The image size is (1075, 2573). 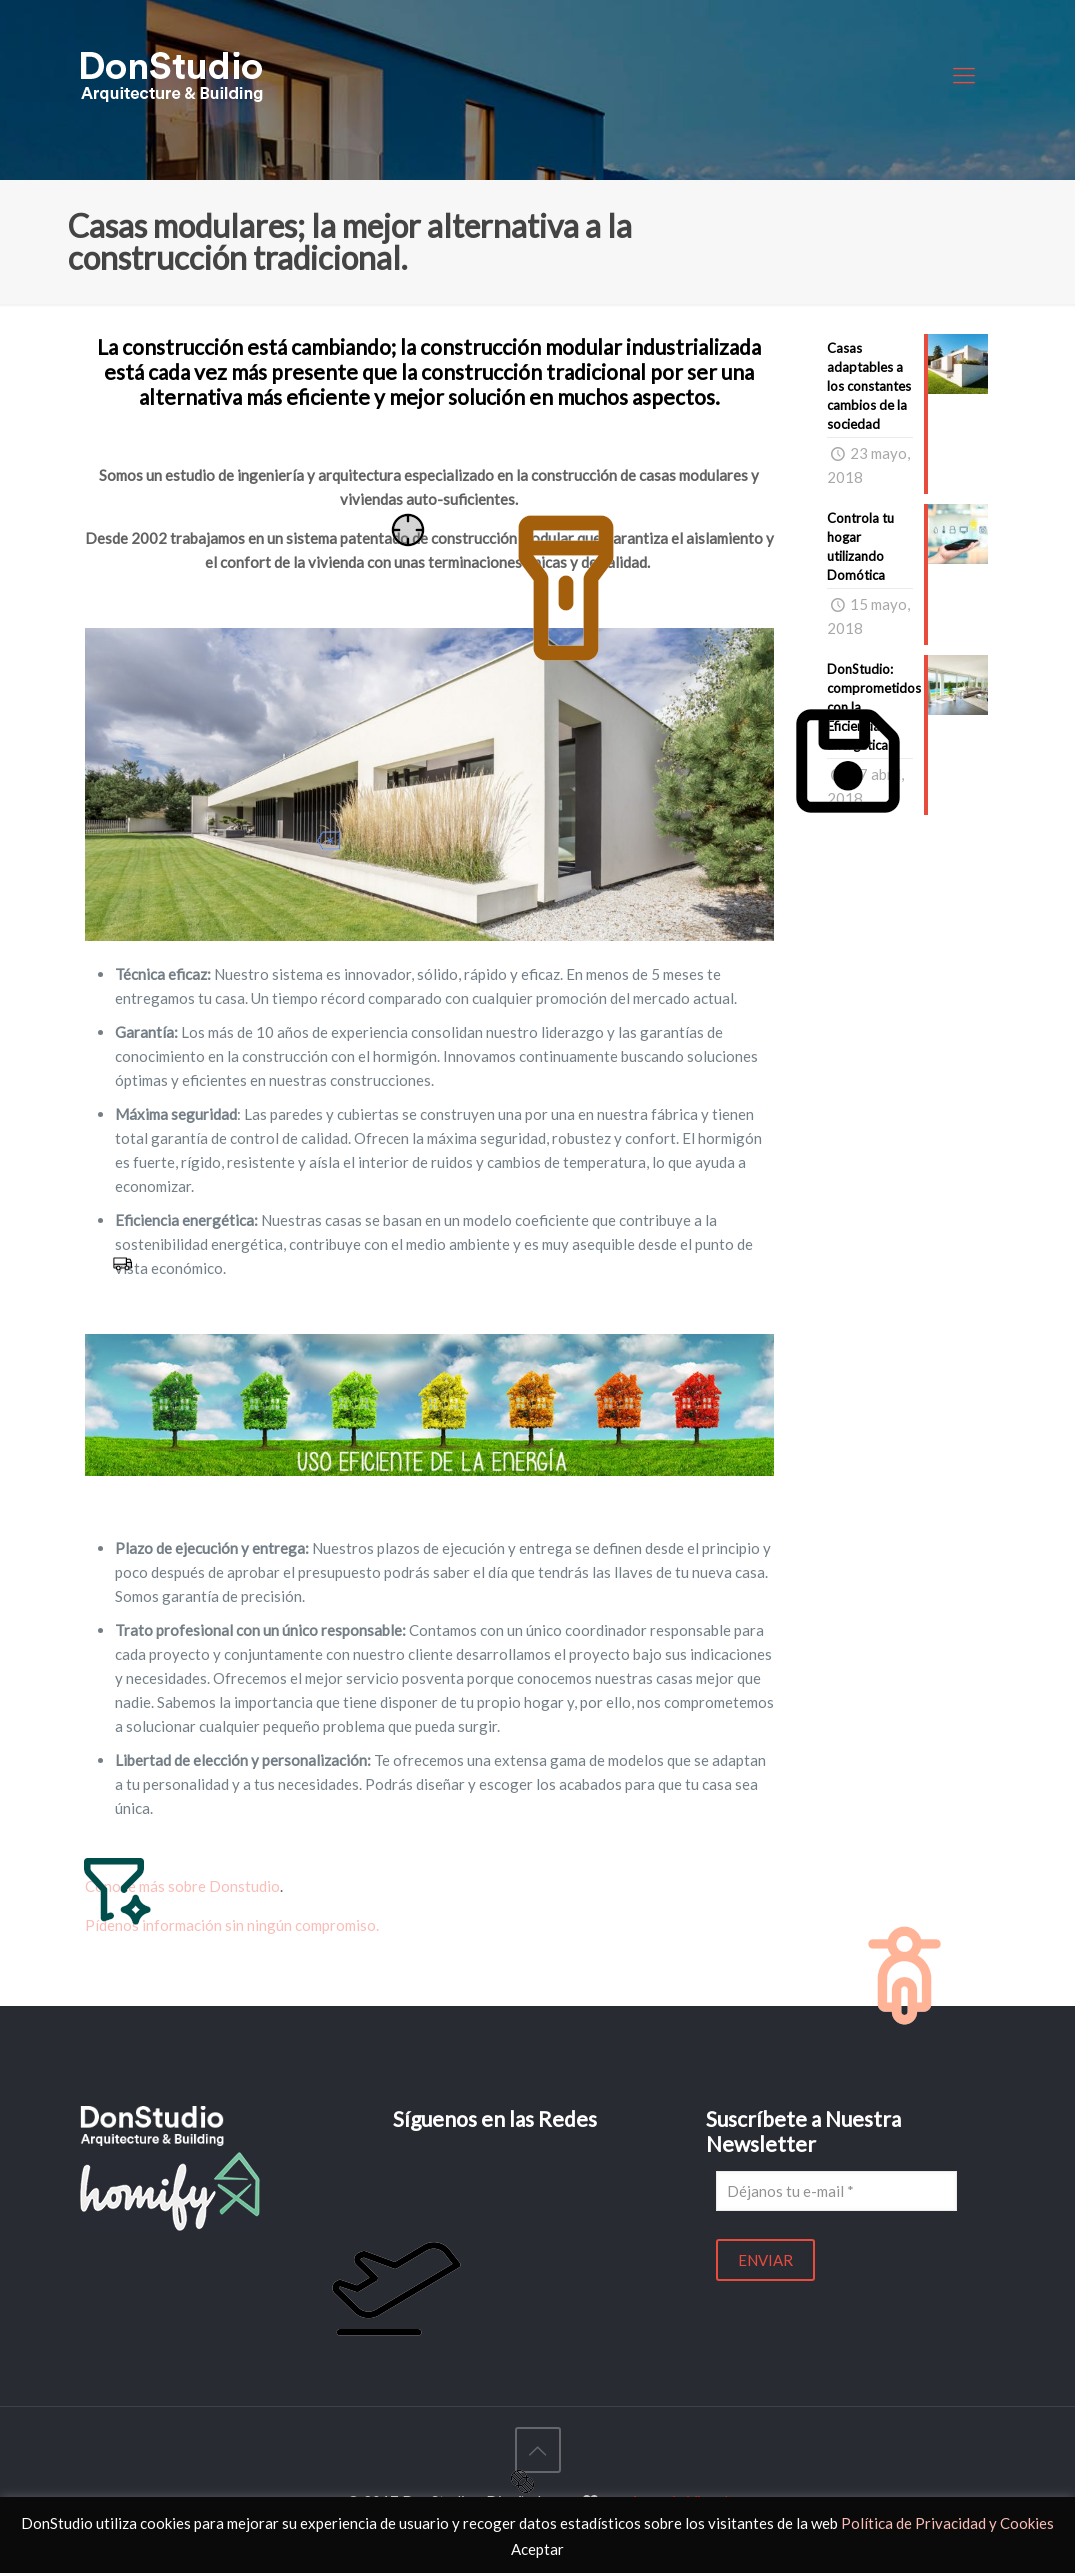 What do you see at coordinates (329, 840) in the screenshot?
I see `delete the previous character` at bounding box center [329, 840].